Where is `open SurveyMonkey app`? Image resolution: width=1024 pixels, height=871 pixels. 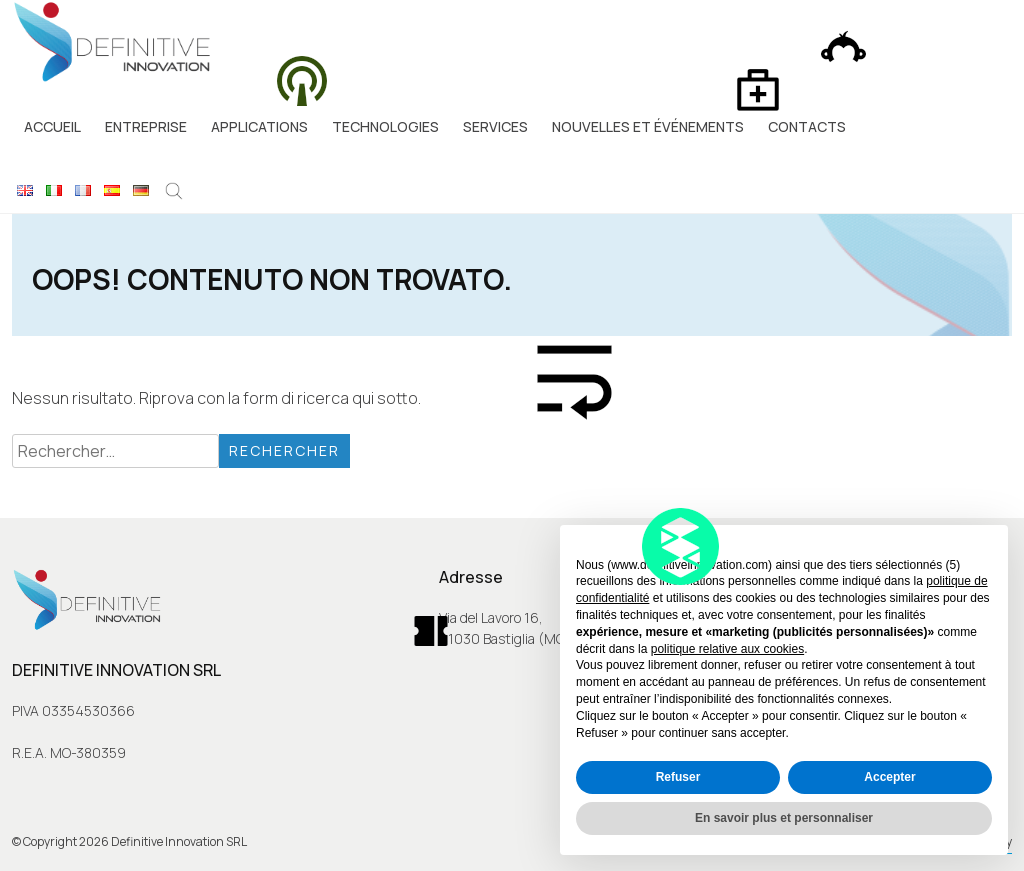
open SurveyMonkey app is located at coordinates (843, 46).